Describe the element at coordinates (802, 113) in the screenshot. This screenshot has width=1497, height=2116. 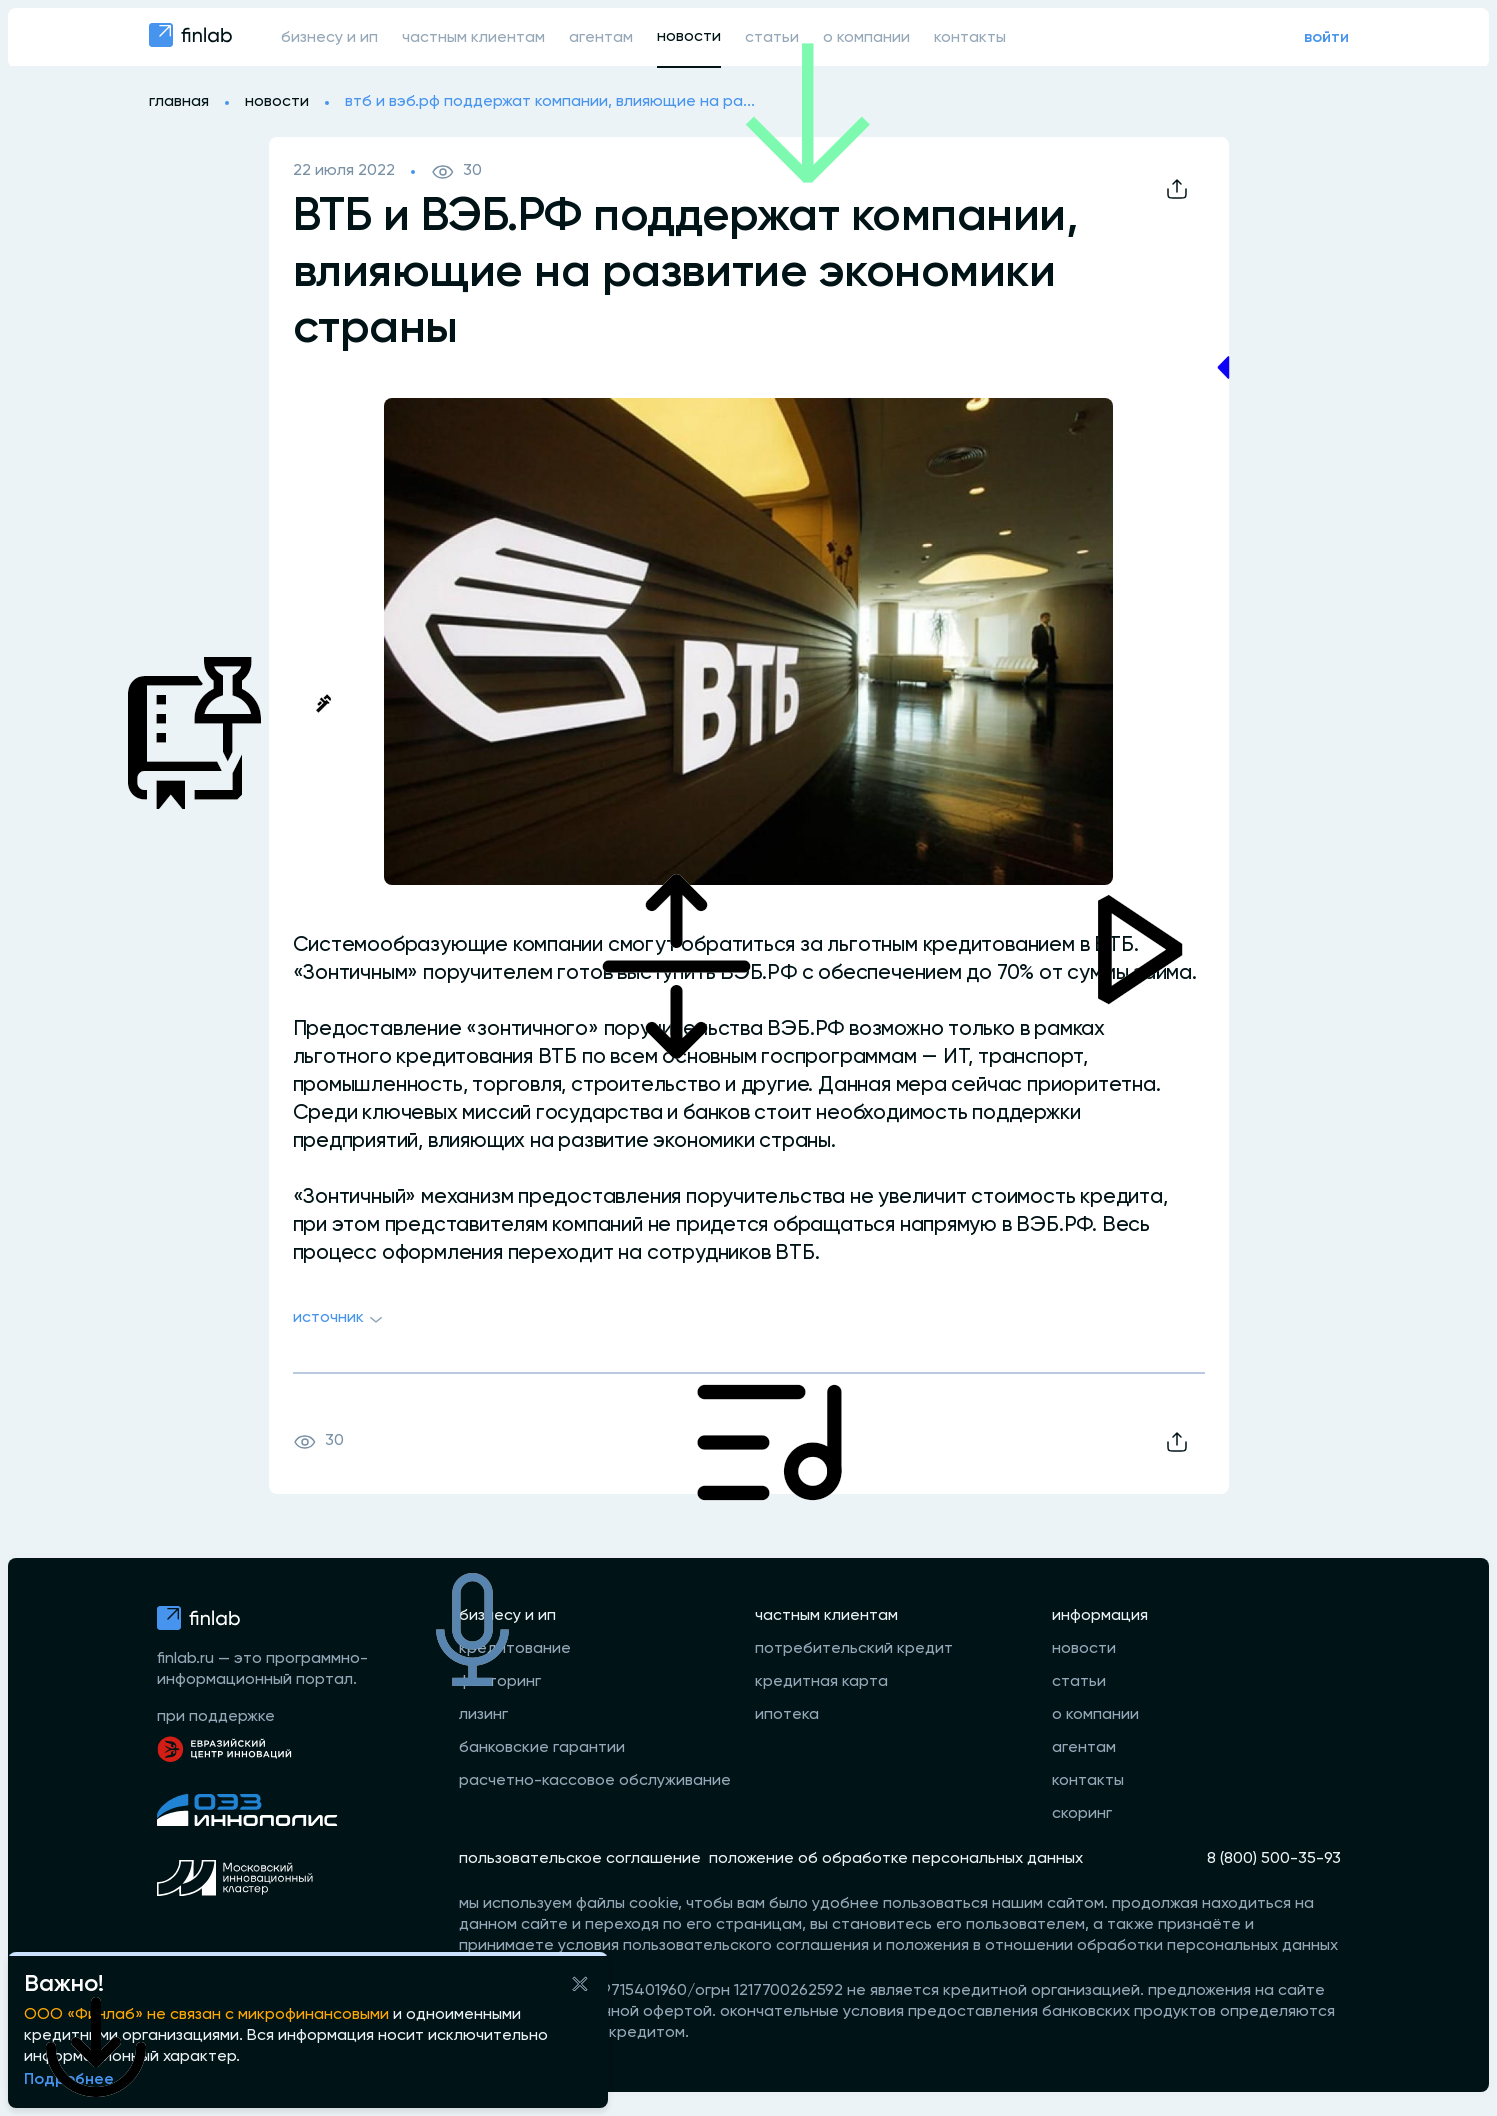
I see `scroll down or view more content below` at that location.